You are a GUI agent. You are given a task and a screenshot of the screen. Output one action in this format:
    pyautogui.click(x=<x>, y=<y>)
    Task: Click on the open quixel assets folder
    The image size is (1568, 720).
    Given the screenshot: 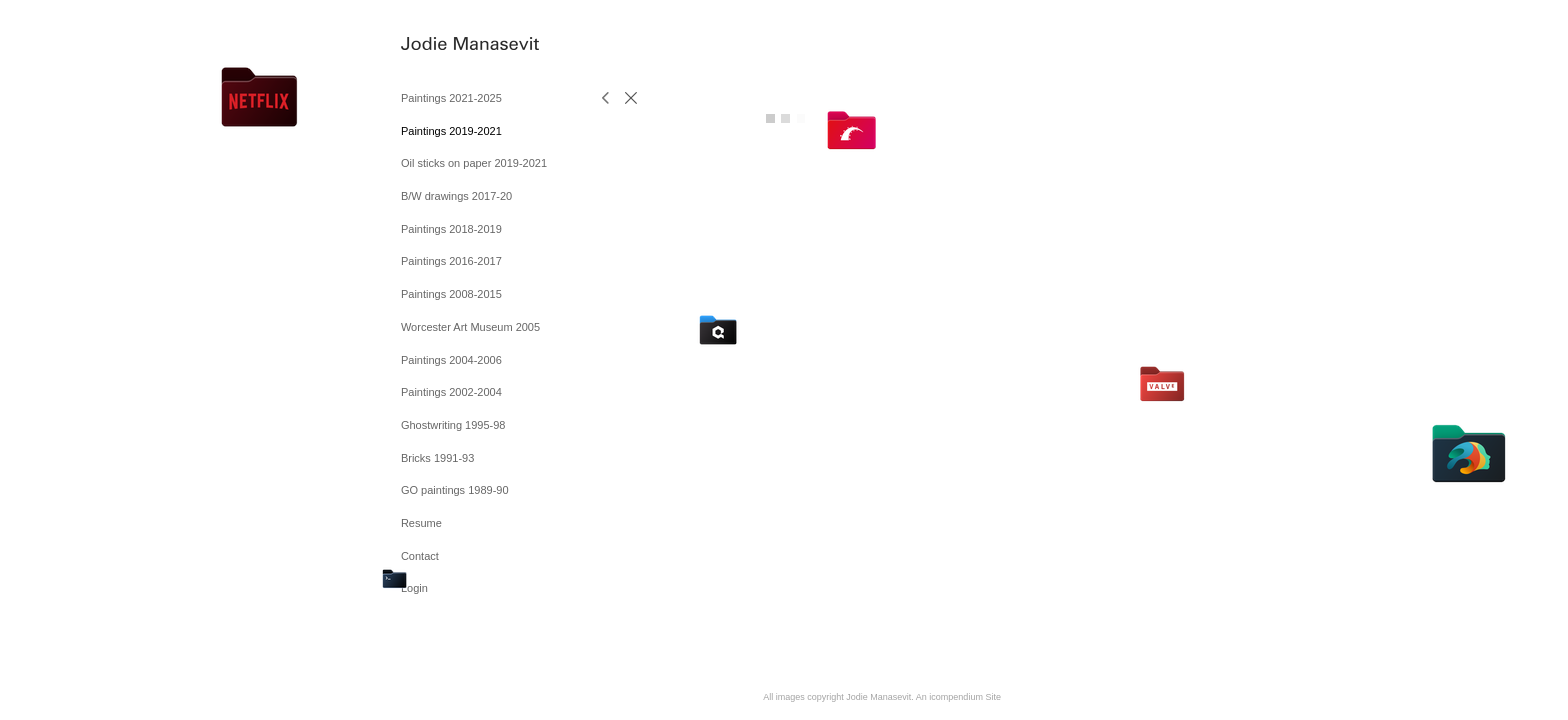 What is the action you would take?
    pyautogui.click(x=718, y=331)
    